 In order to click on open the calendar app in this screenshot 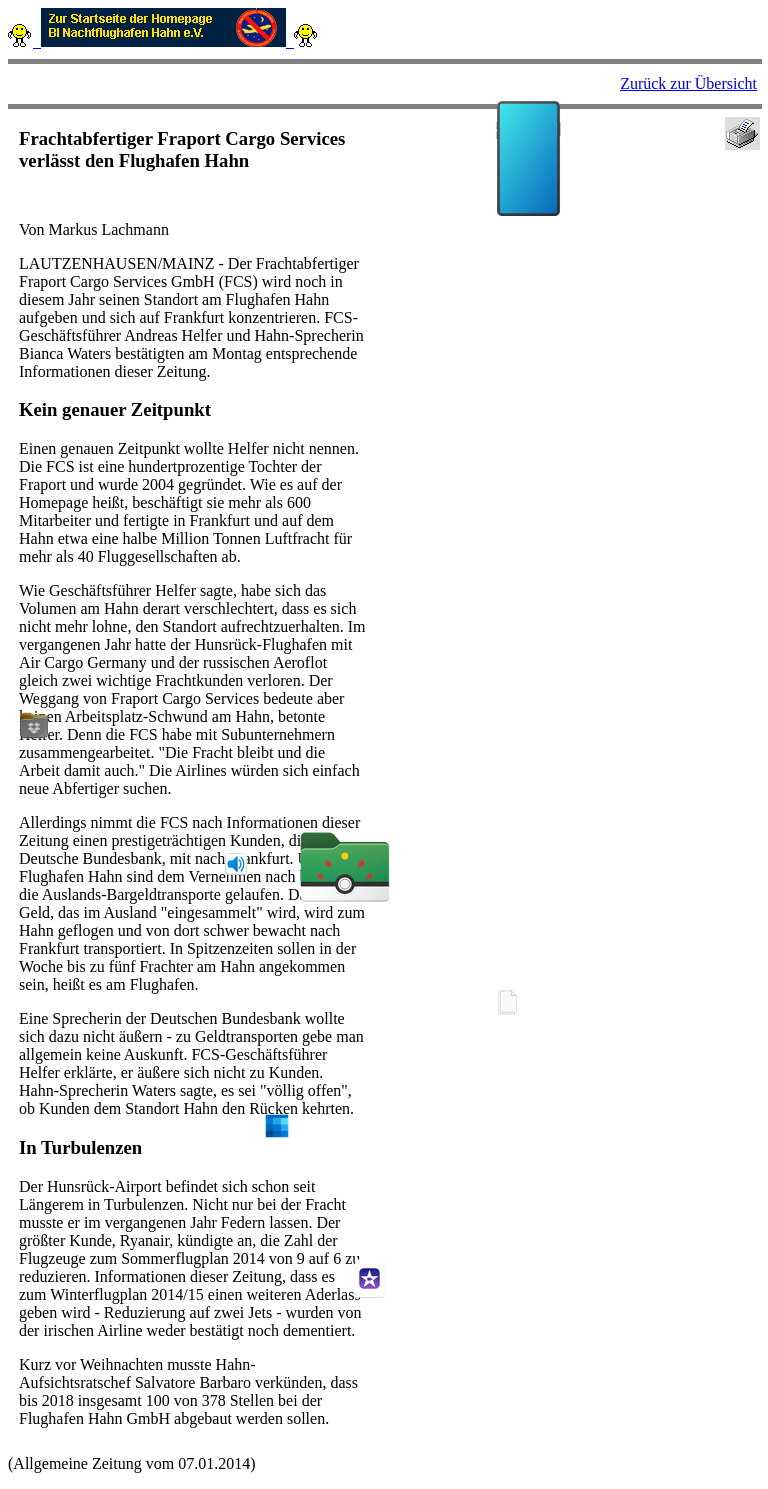, I will do `click(277, 1126)`.